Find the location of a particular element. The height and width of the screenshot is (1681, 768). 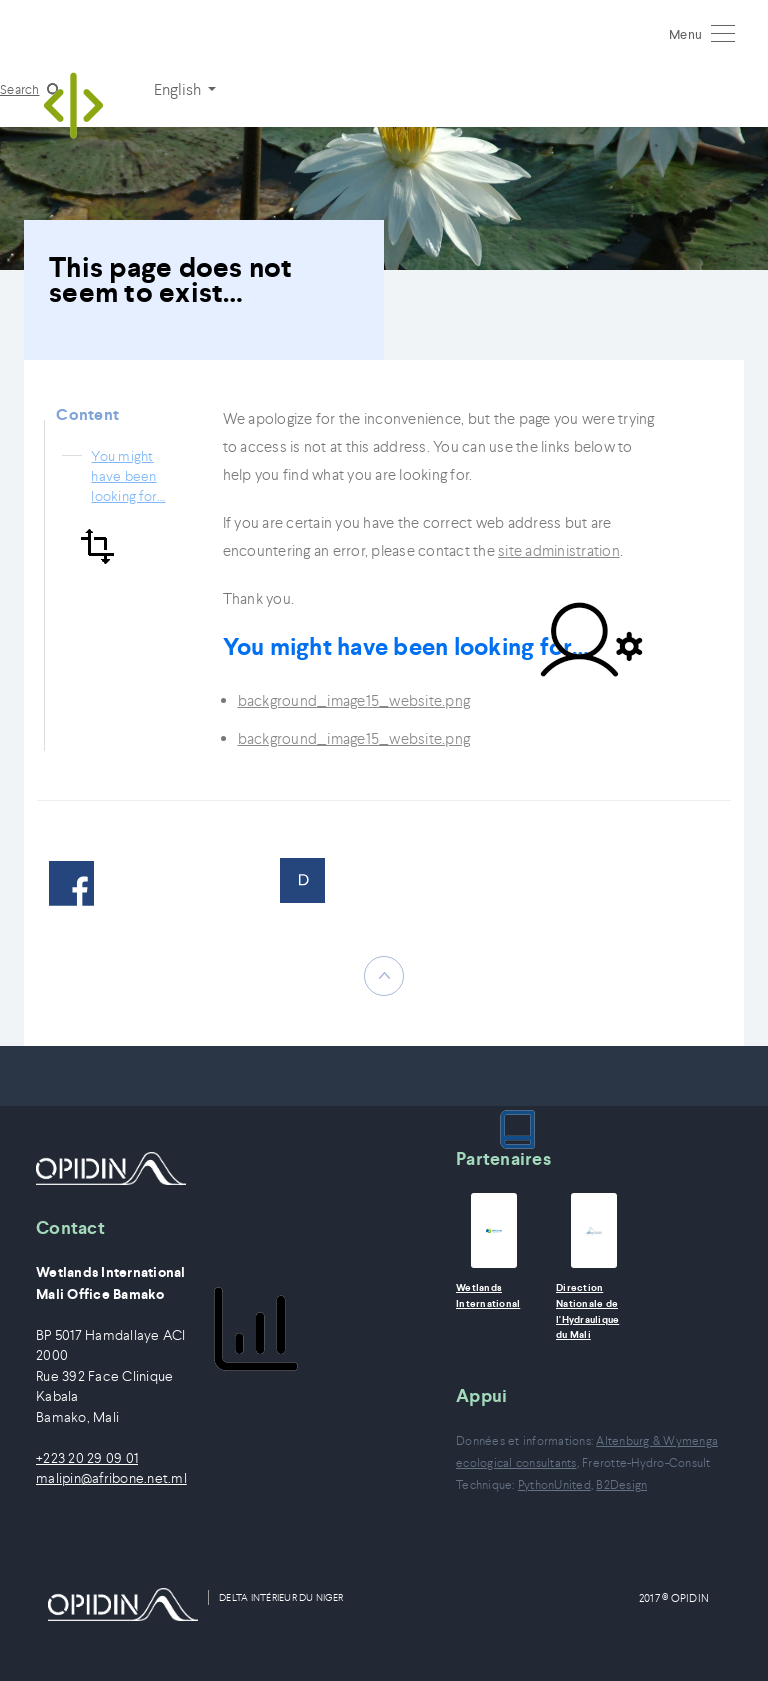

view analytics or statistics is located at coordinates (256, 1329).